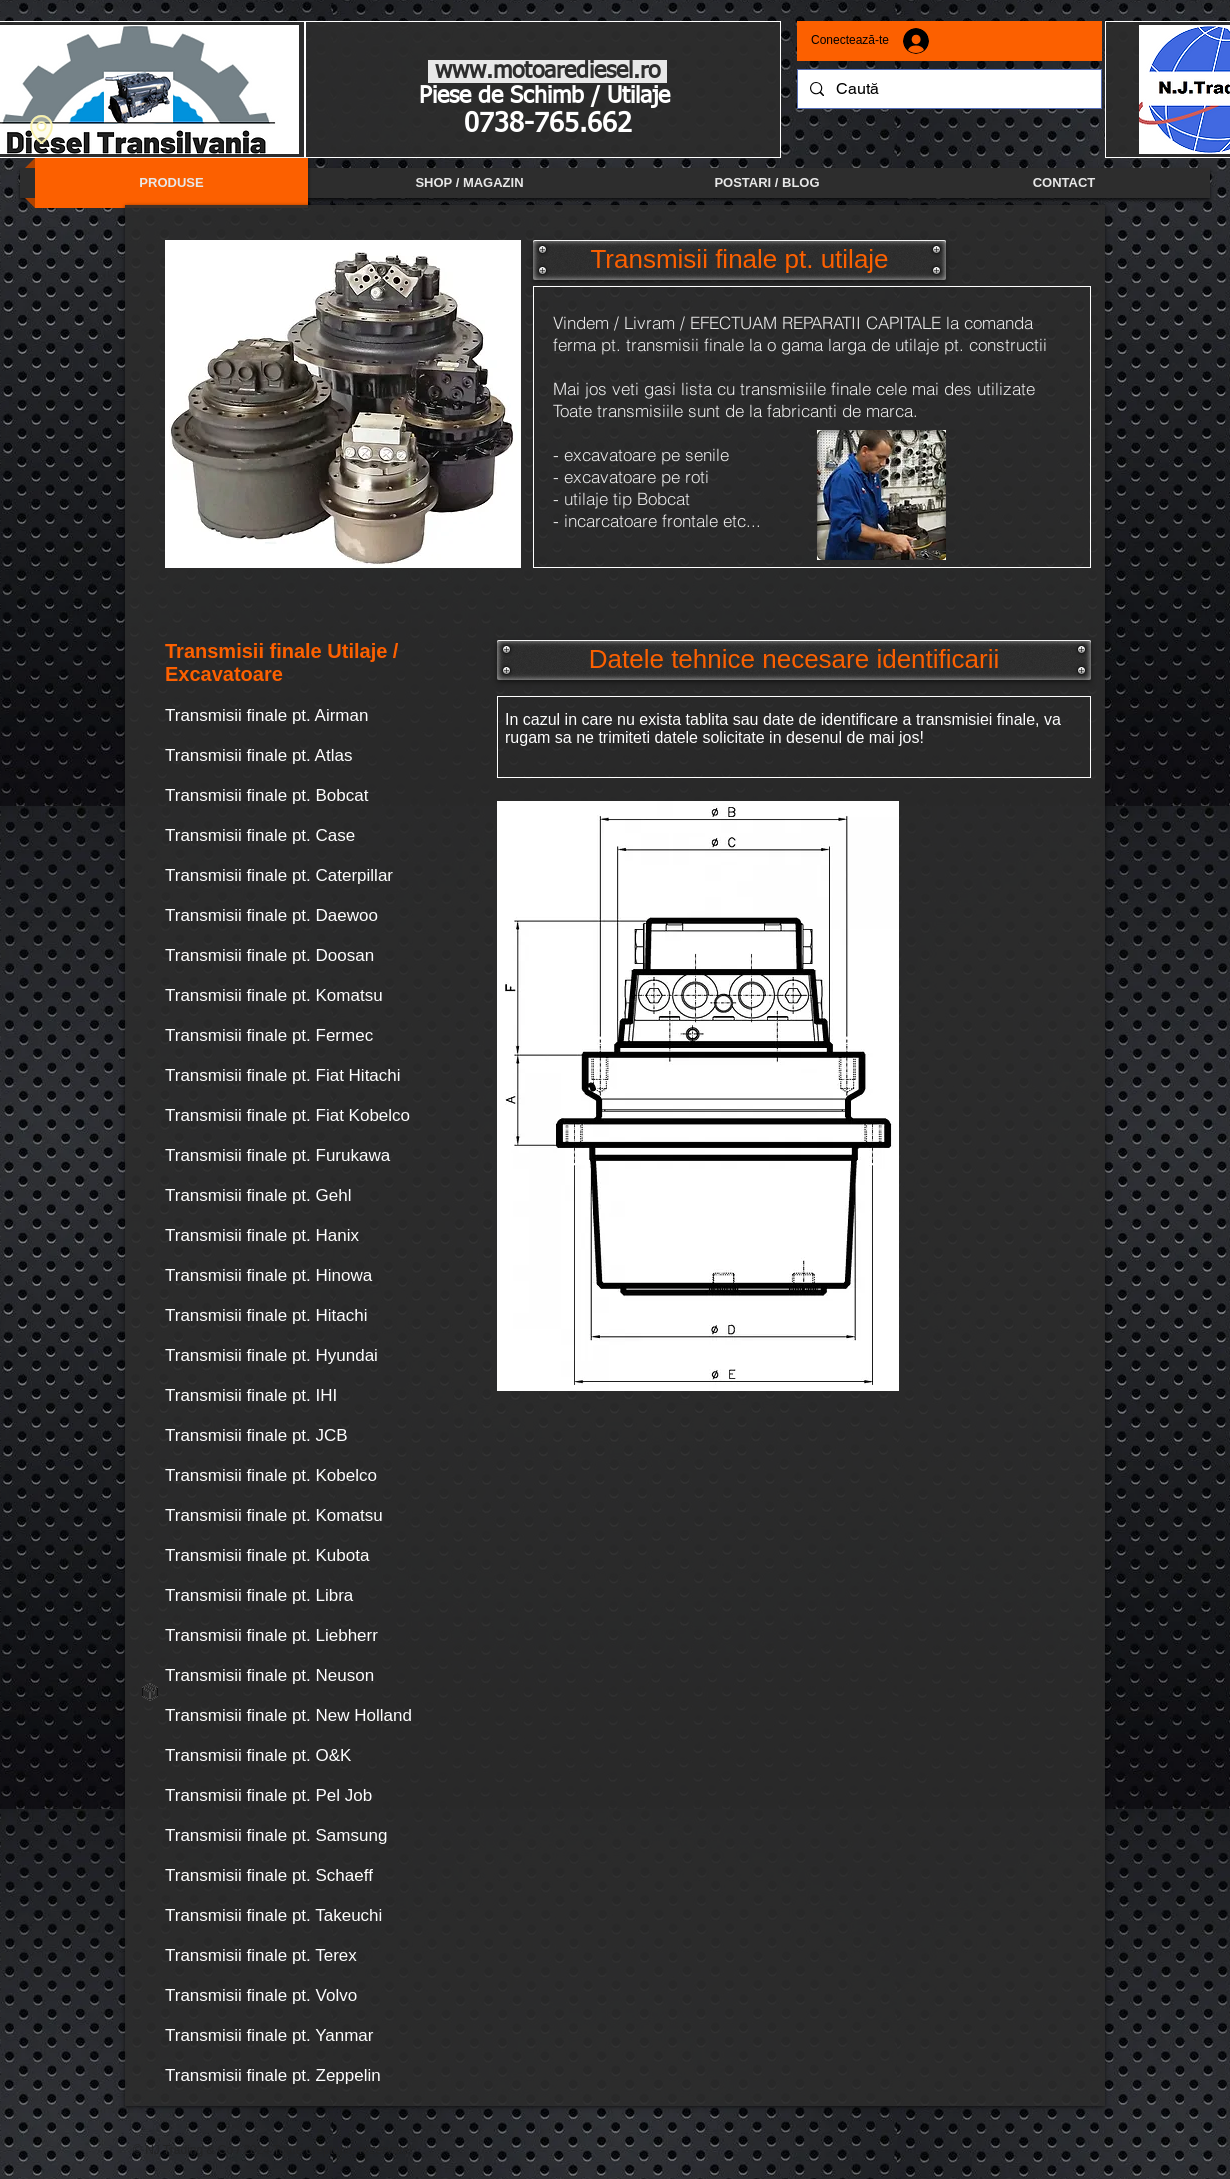 Image resolution: width=1230 pixels, height=2179 pixels. What do you see at coordinates (41, 129) in the screenshot?
I see `view location on map` at bounding box center [41, 129].